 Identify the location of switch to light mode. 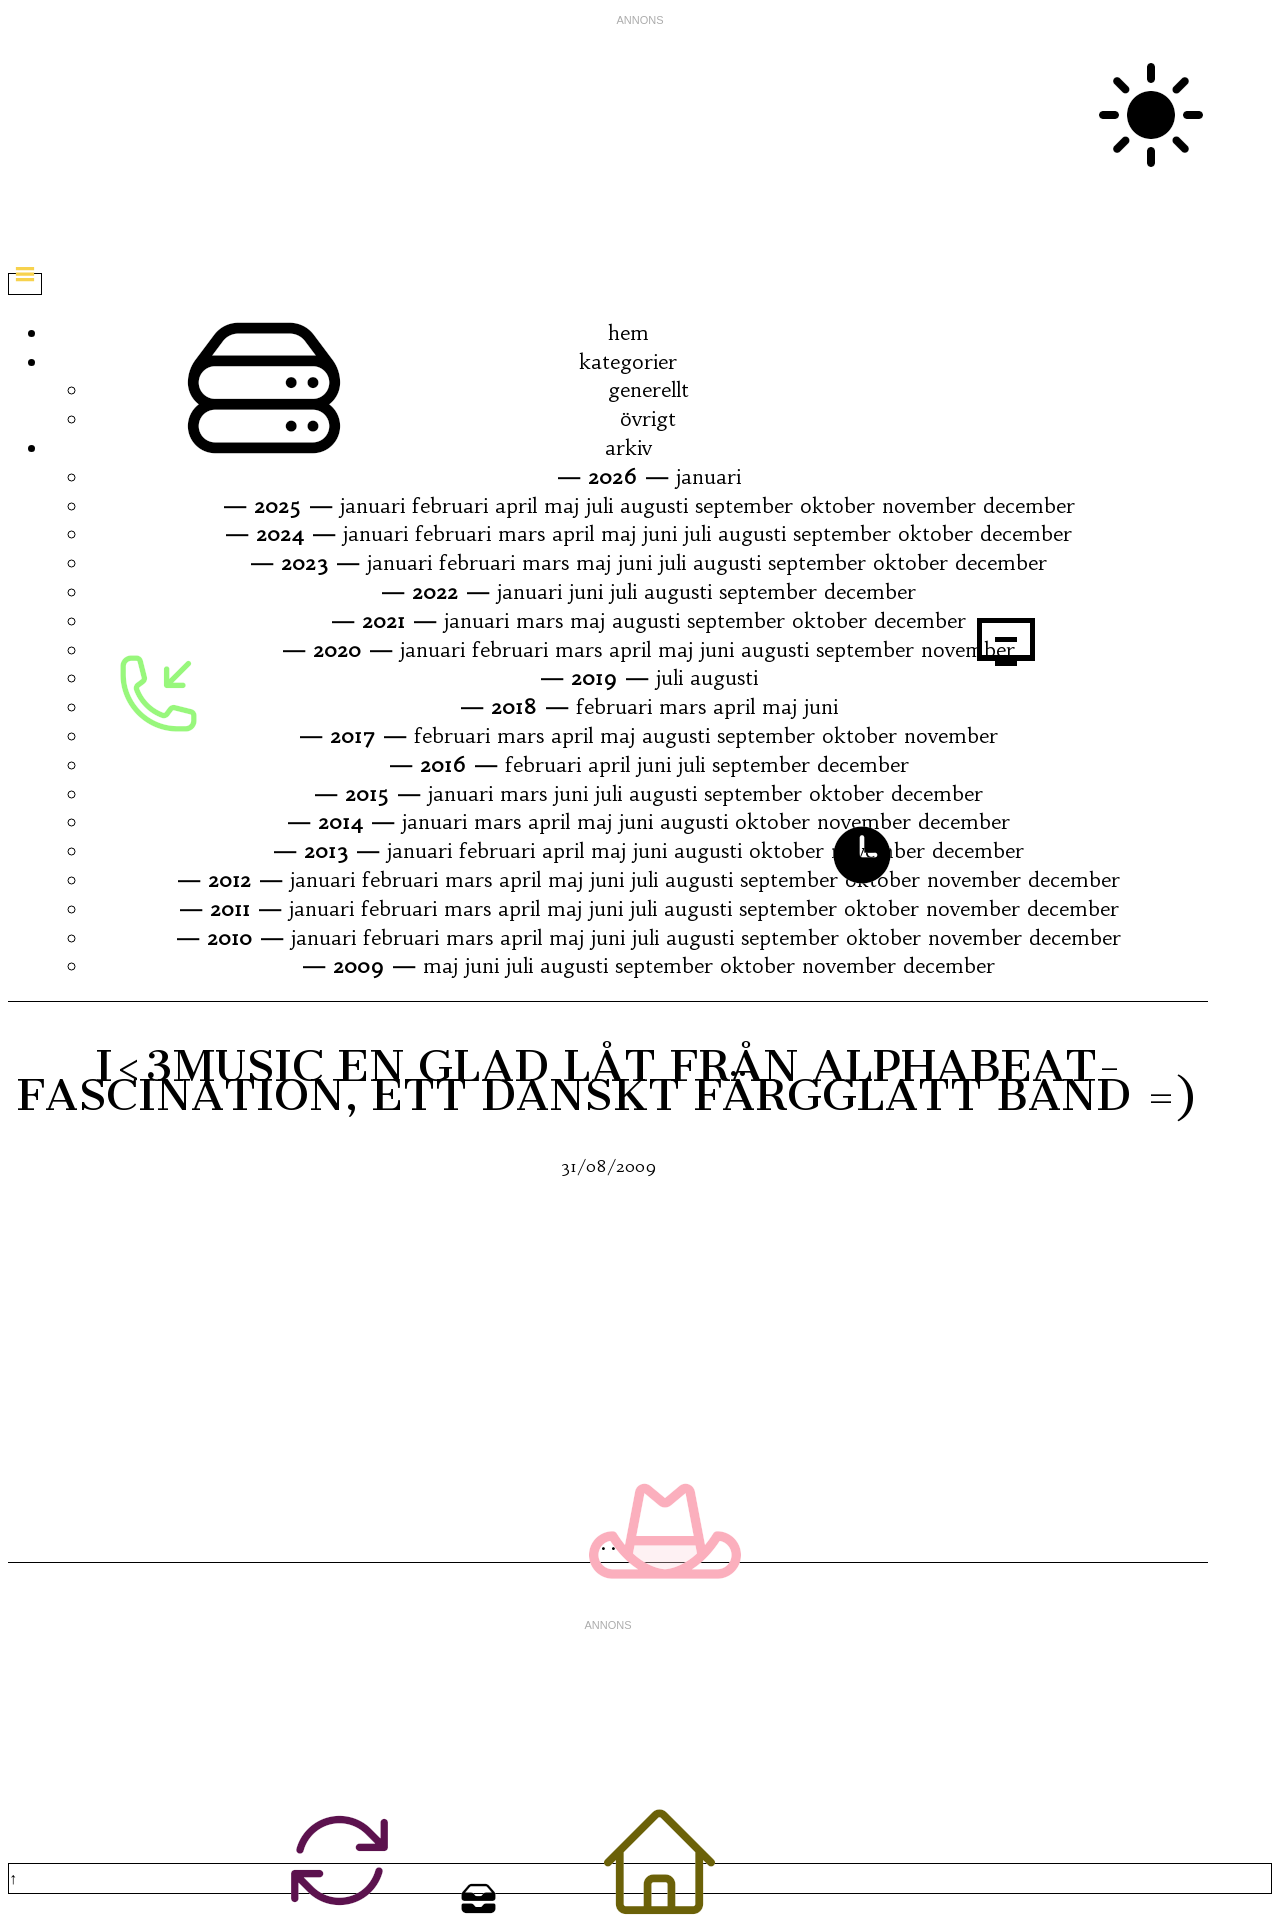
(1151, 115).